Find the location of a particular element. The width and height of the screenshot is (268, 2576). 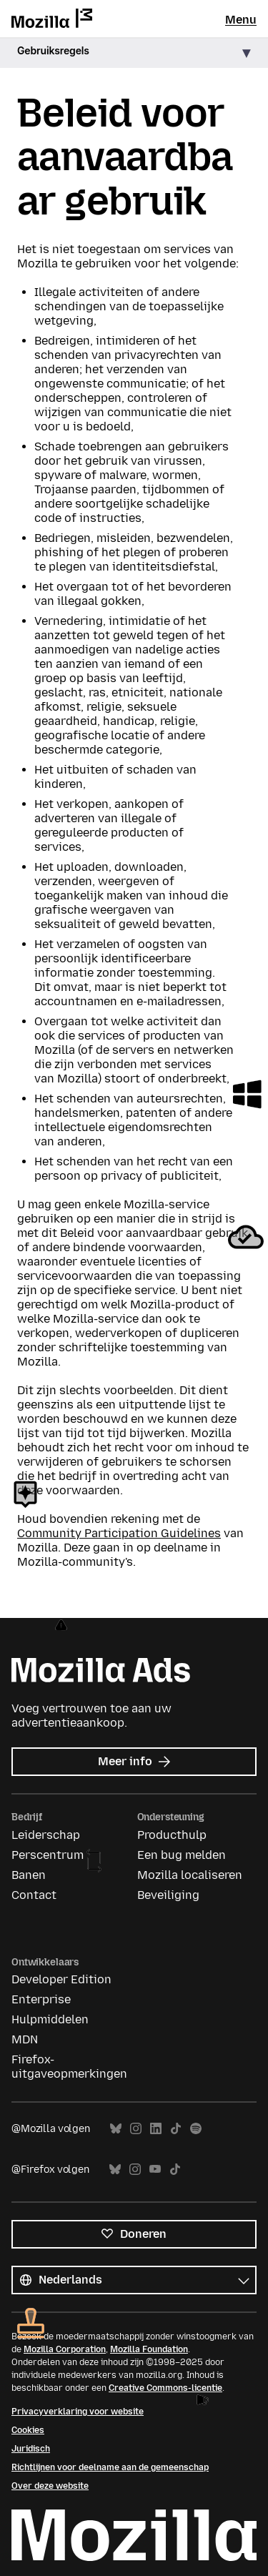

make an announcement or broadcast is located at coordinates (202, 2400).